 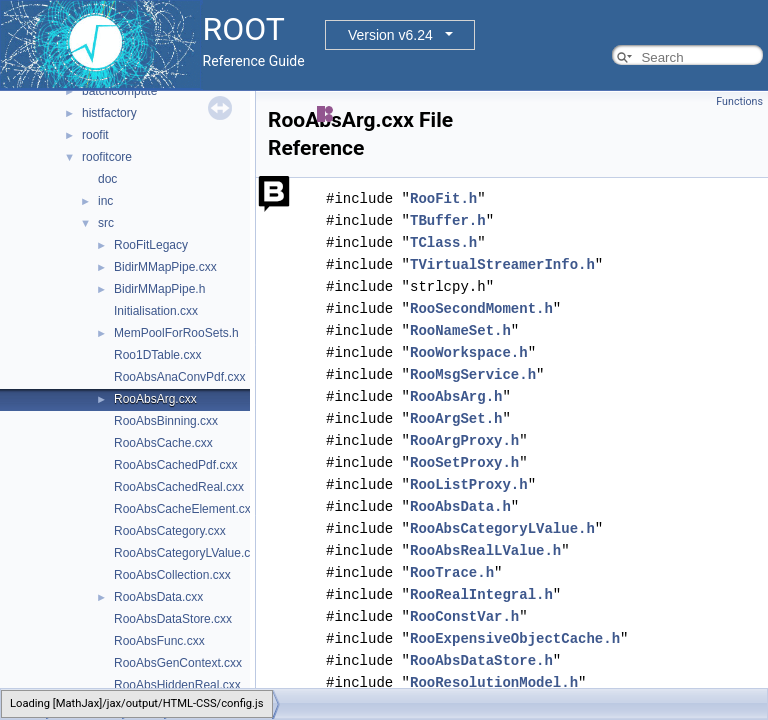 What do you see at coordinates (274, 194) in the screenshot?
I see `open storyblok content management system` at bounding box center [274, 194].